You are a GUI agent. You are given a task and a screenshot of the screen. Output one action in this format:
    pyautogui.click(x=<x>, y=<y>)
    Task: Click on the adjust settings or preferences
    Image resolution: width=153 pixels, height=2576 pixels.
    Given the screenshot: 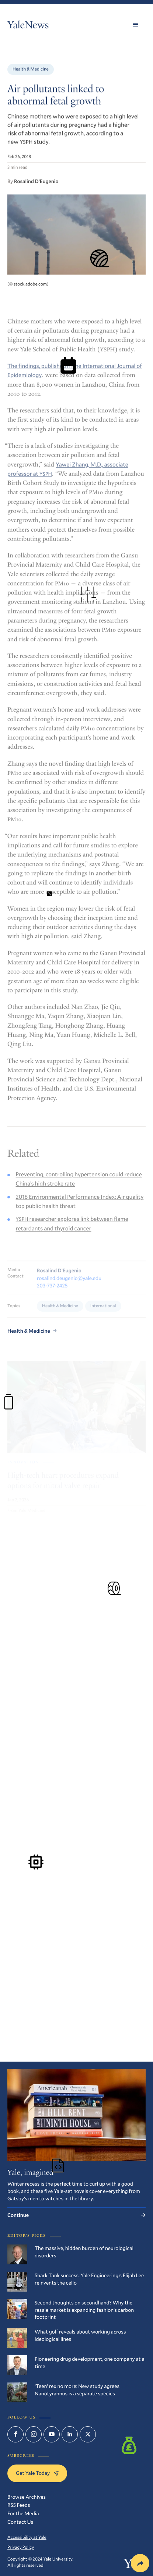 What is the action you would take?
    pyautogui.click(x=88, y=594)
    